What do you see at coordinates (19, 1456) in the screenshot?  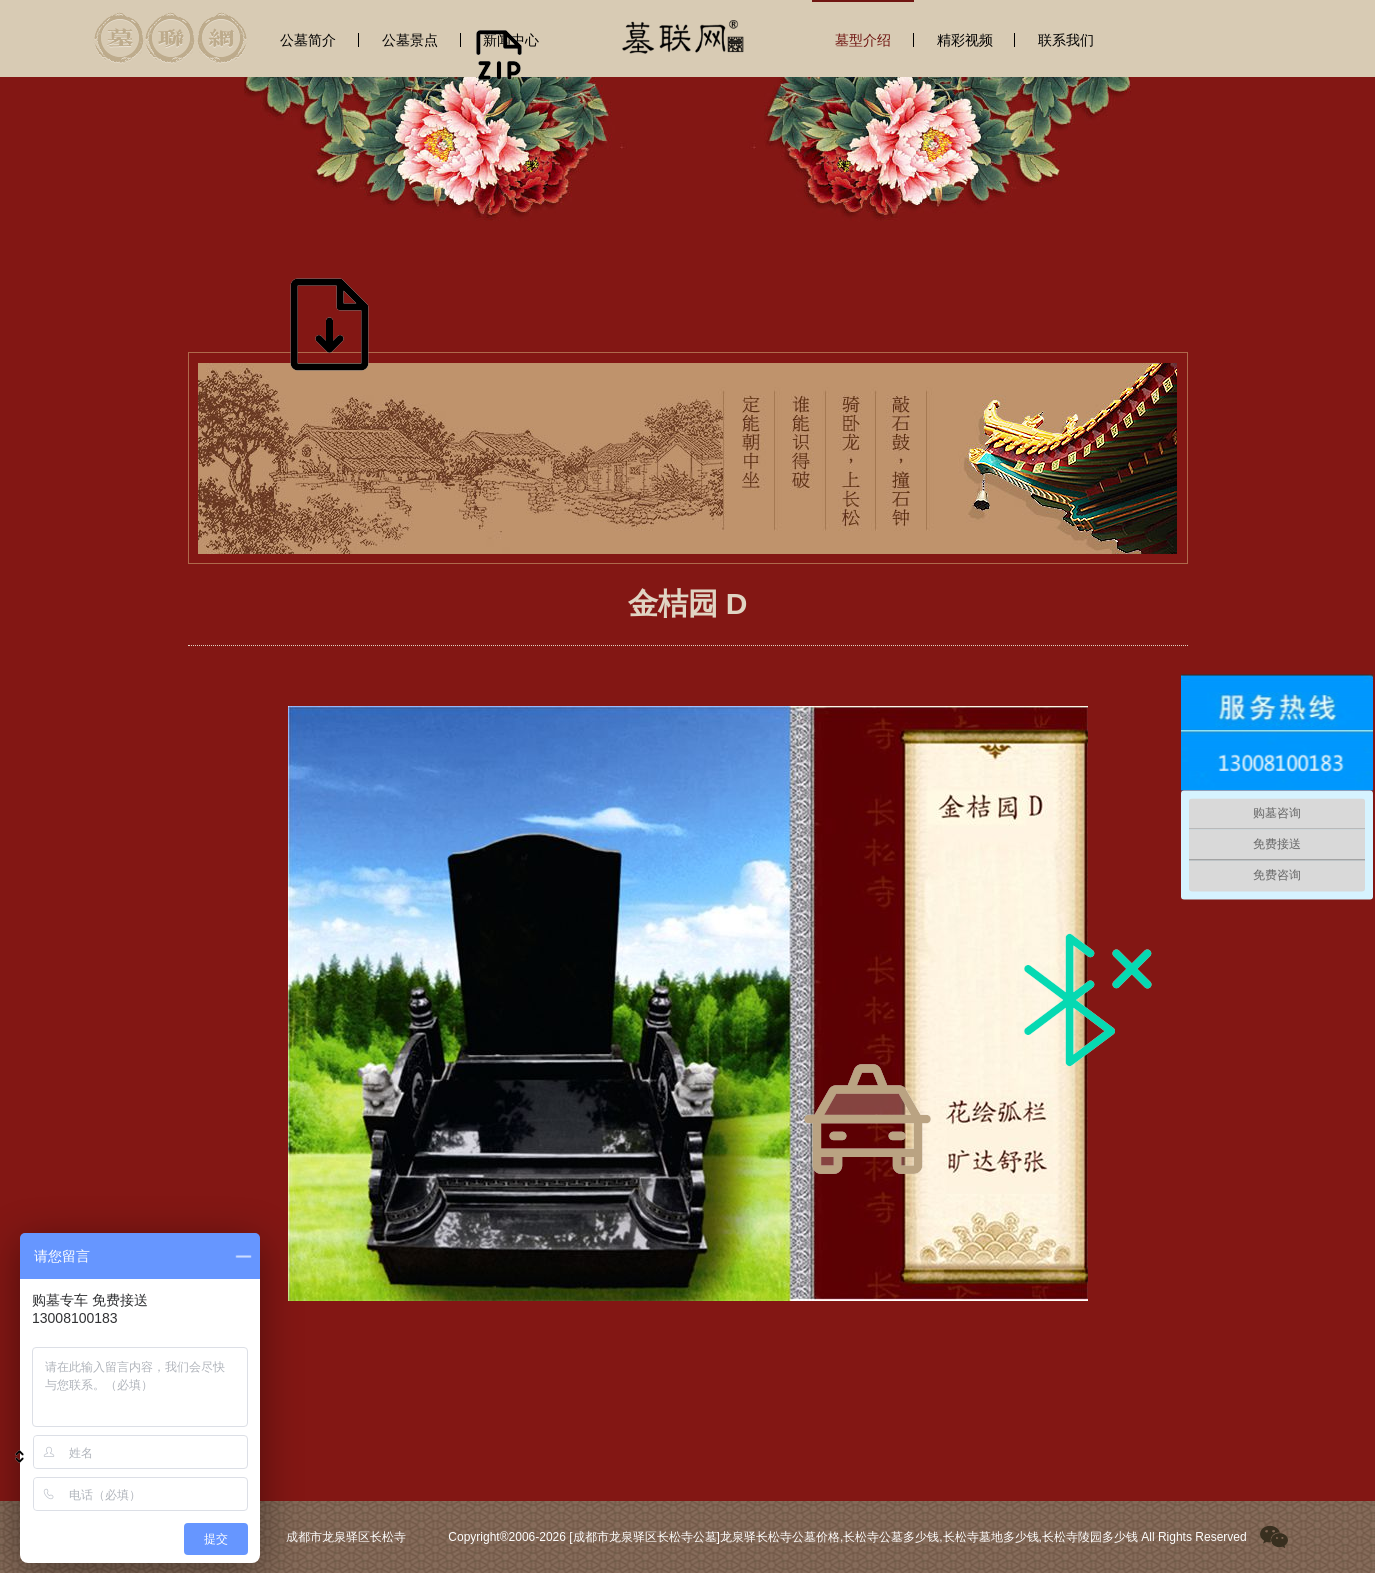 I see `expand or collapse a section` at bounding box center [19, 1456].